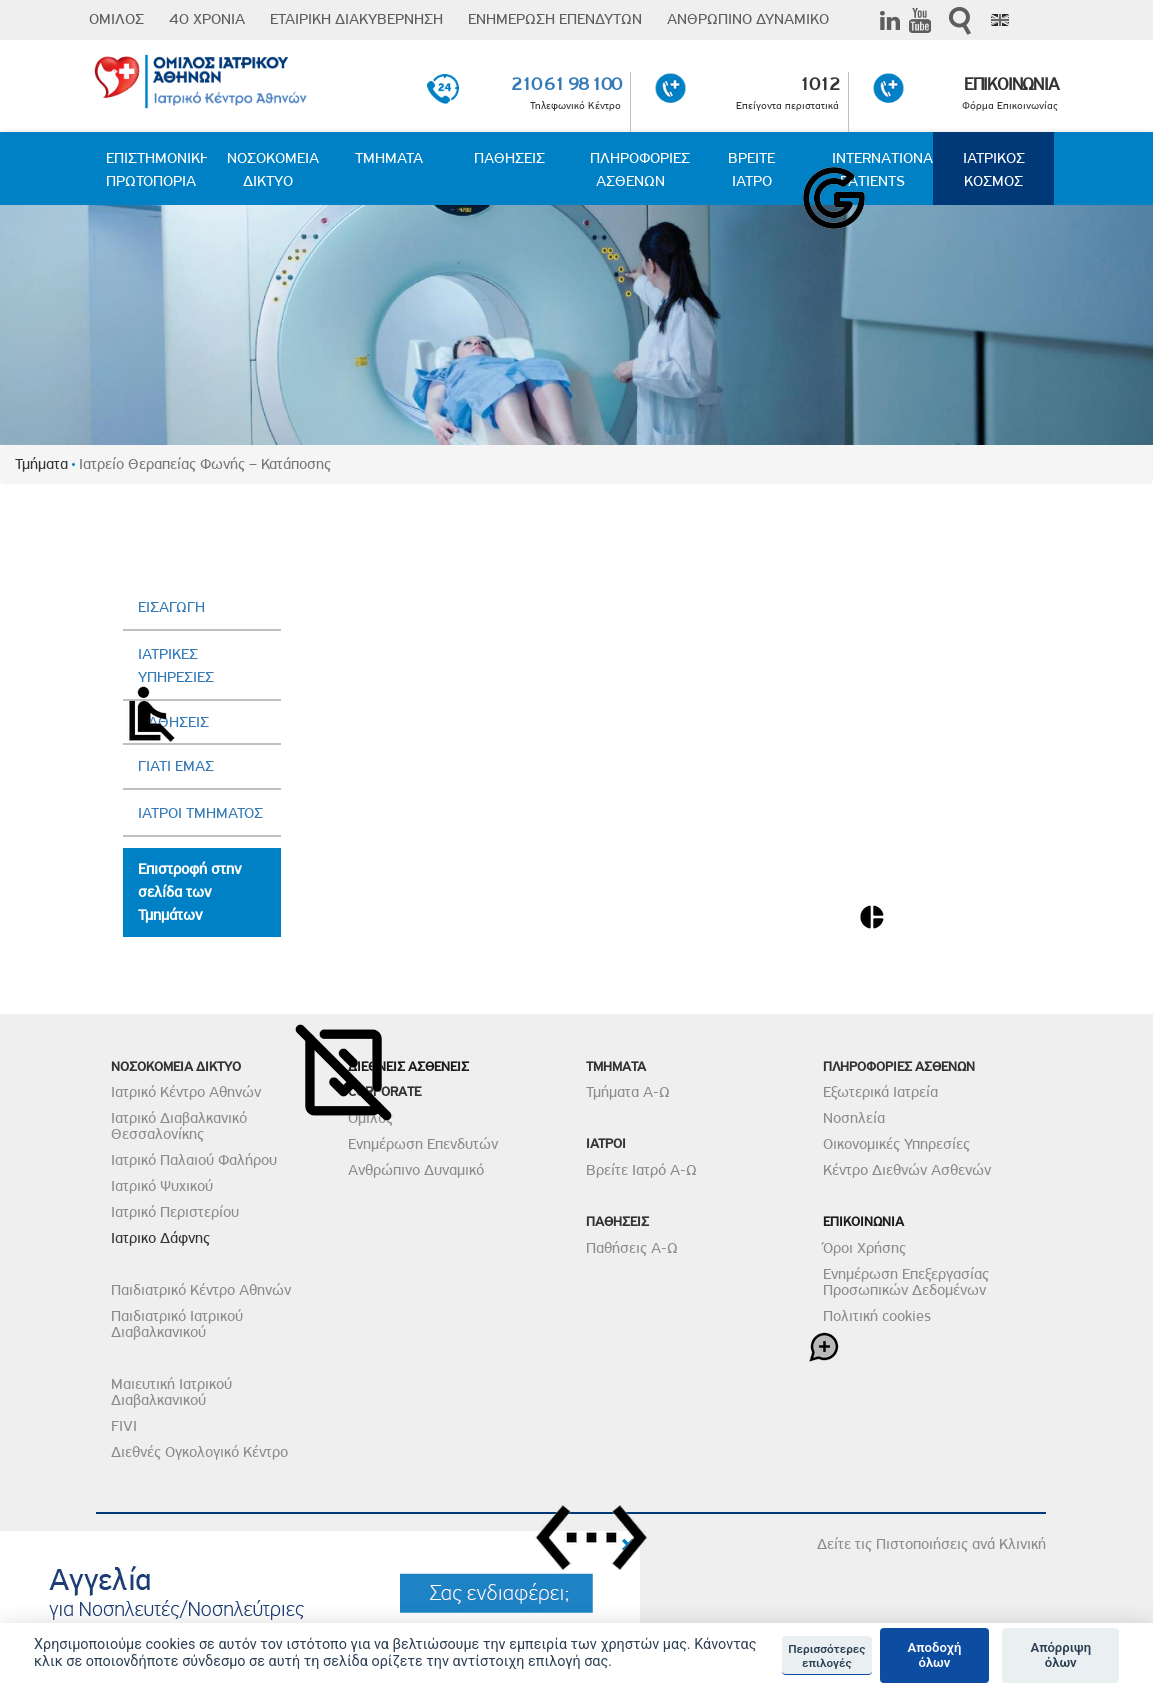 The image size is (1153, 1688). What do you see at coordinates (152, 715) in the screenshot?
I see `indicates standard seat recline position` at bounding box center [152, 715].